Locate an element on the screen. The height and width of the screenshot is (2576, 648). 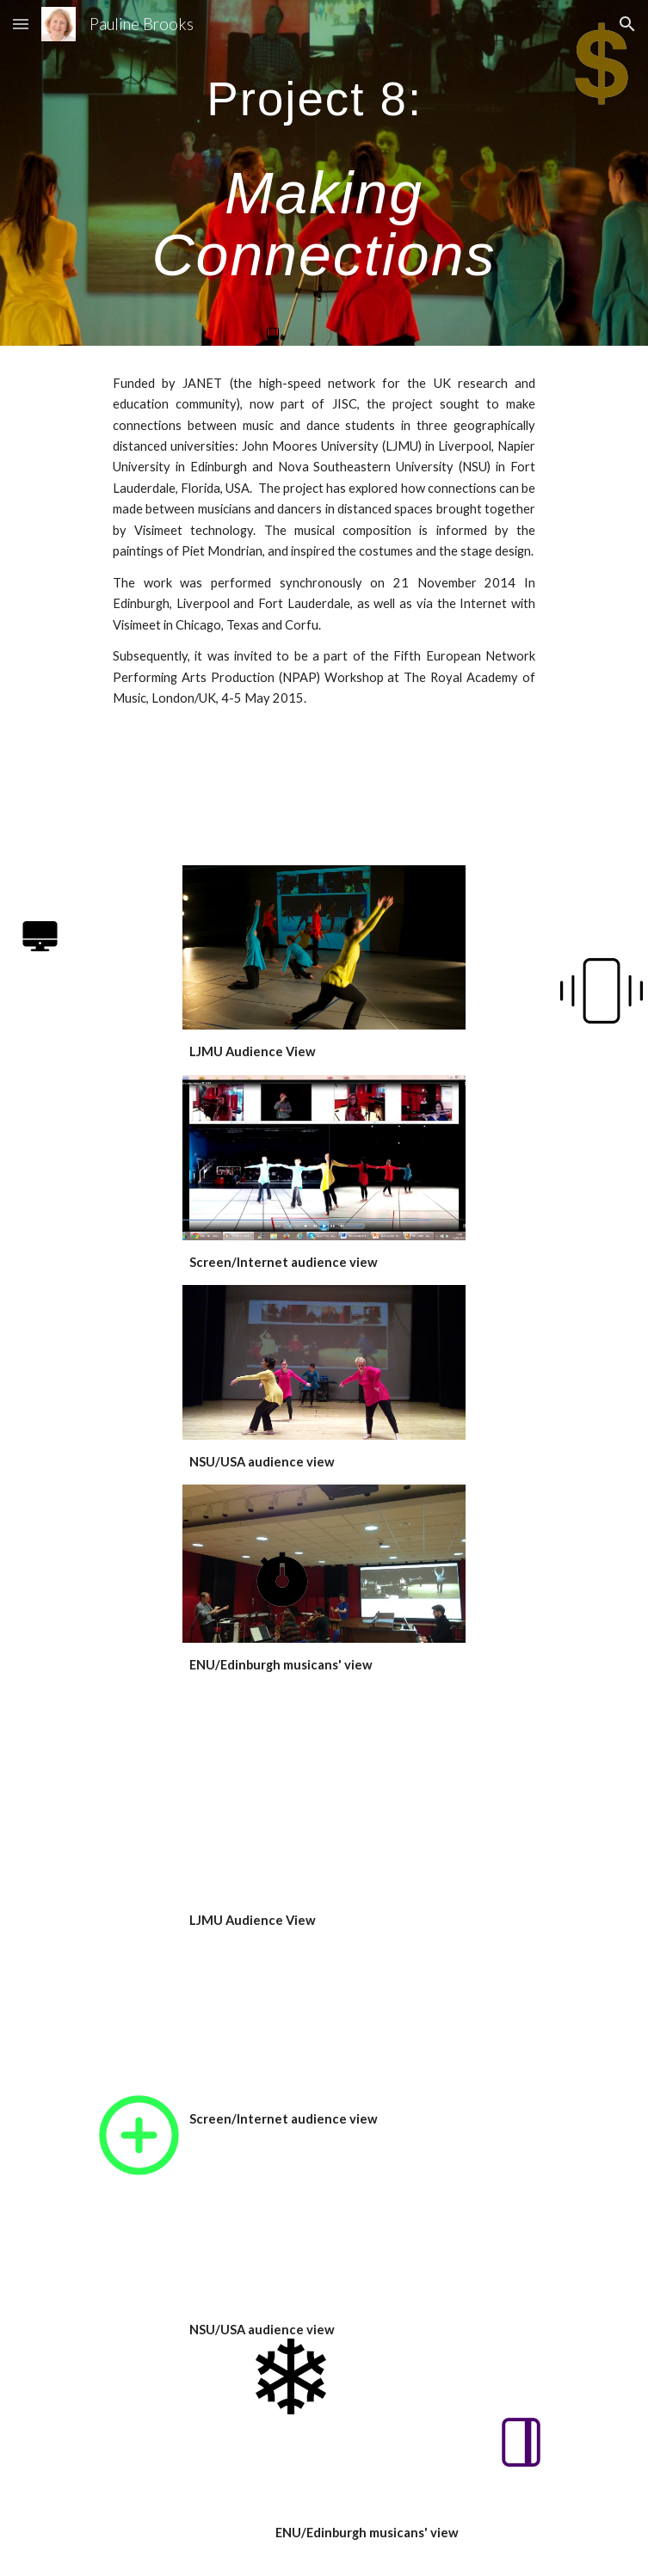
switch to desktop view is located at coordinates (40, 936).